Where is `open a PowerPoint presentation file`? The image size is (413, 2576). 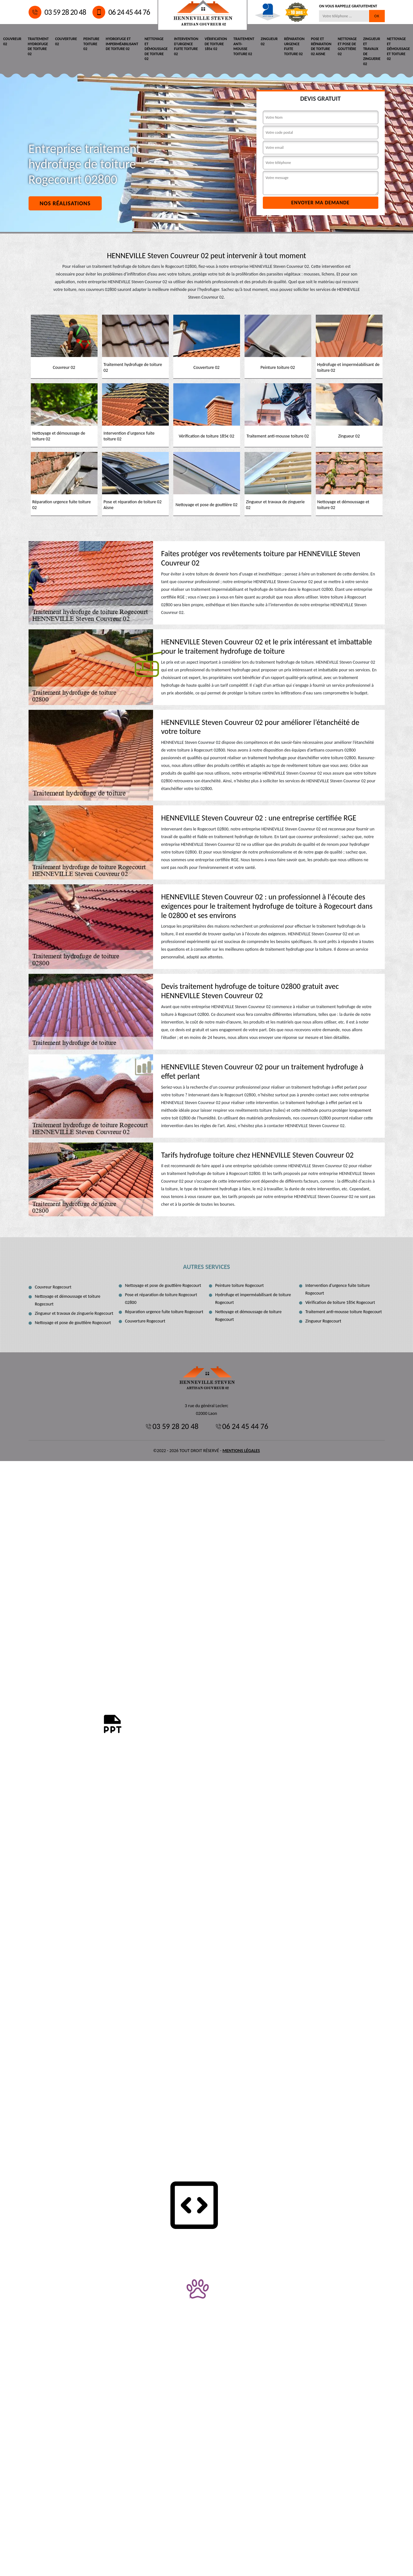
open a PowerPoint presentation file is located at coordinates (112, 1725).